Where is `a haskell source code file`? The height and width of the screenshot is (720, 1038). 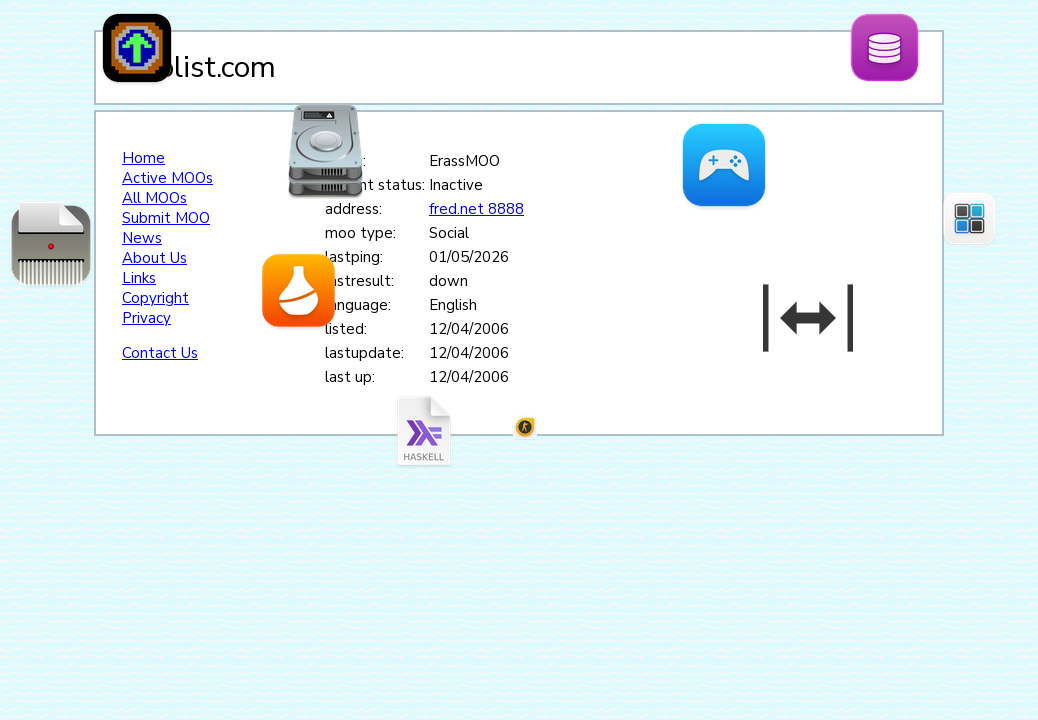 a haskell source code file is located at coordinates (424, 432).